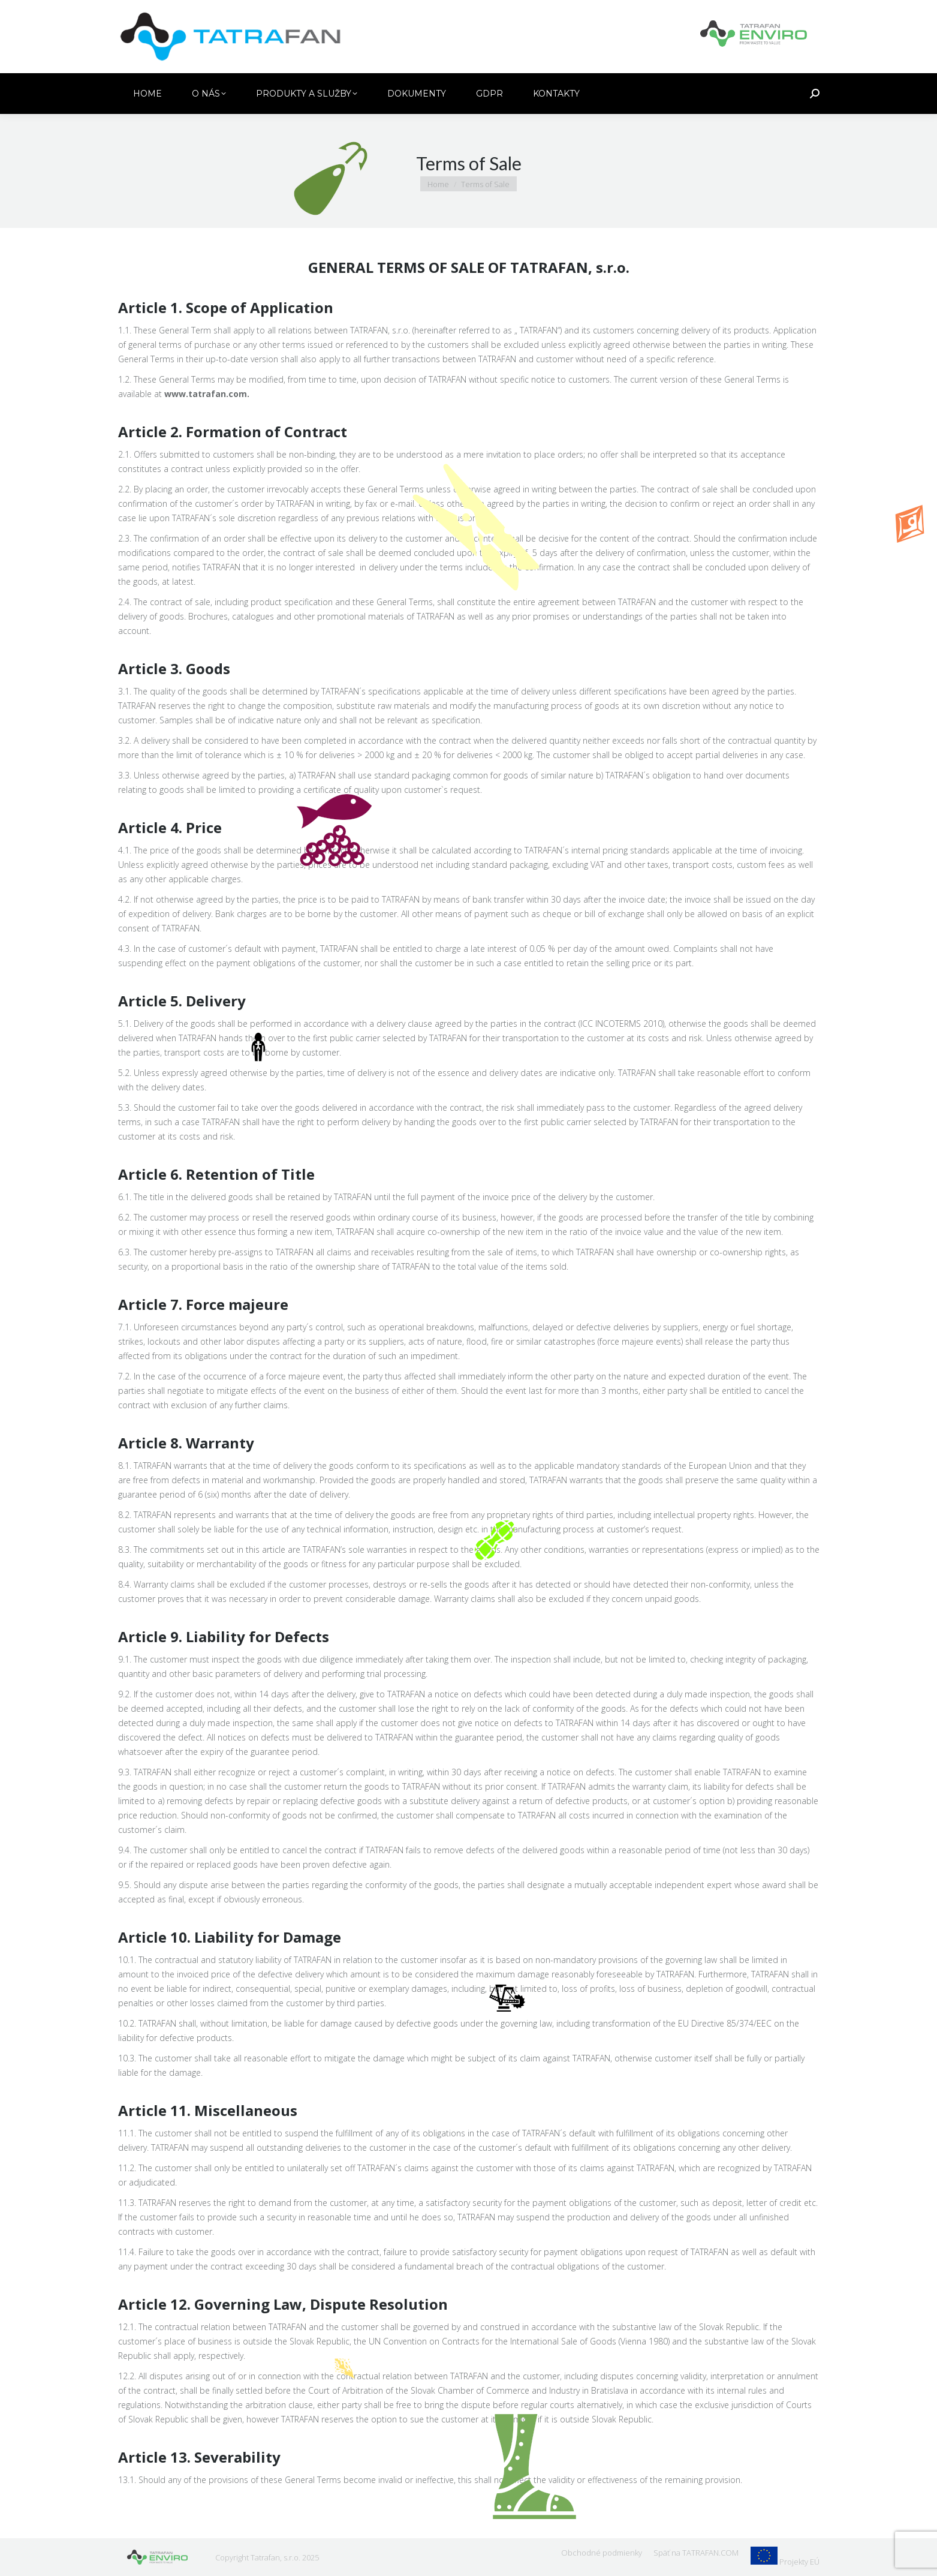  Describe the element at coordinates (534, 2466) in the screenshot. I see `equip armor boots to your character` at that location.